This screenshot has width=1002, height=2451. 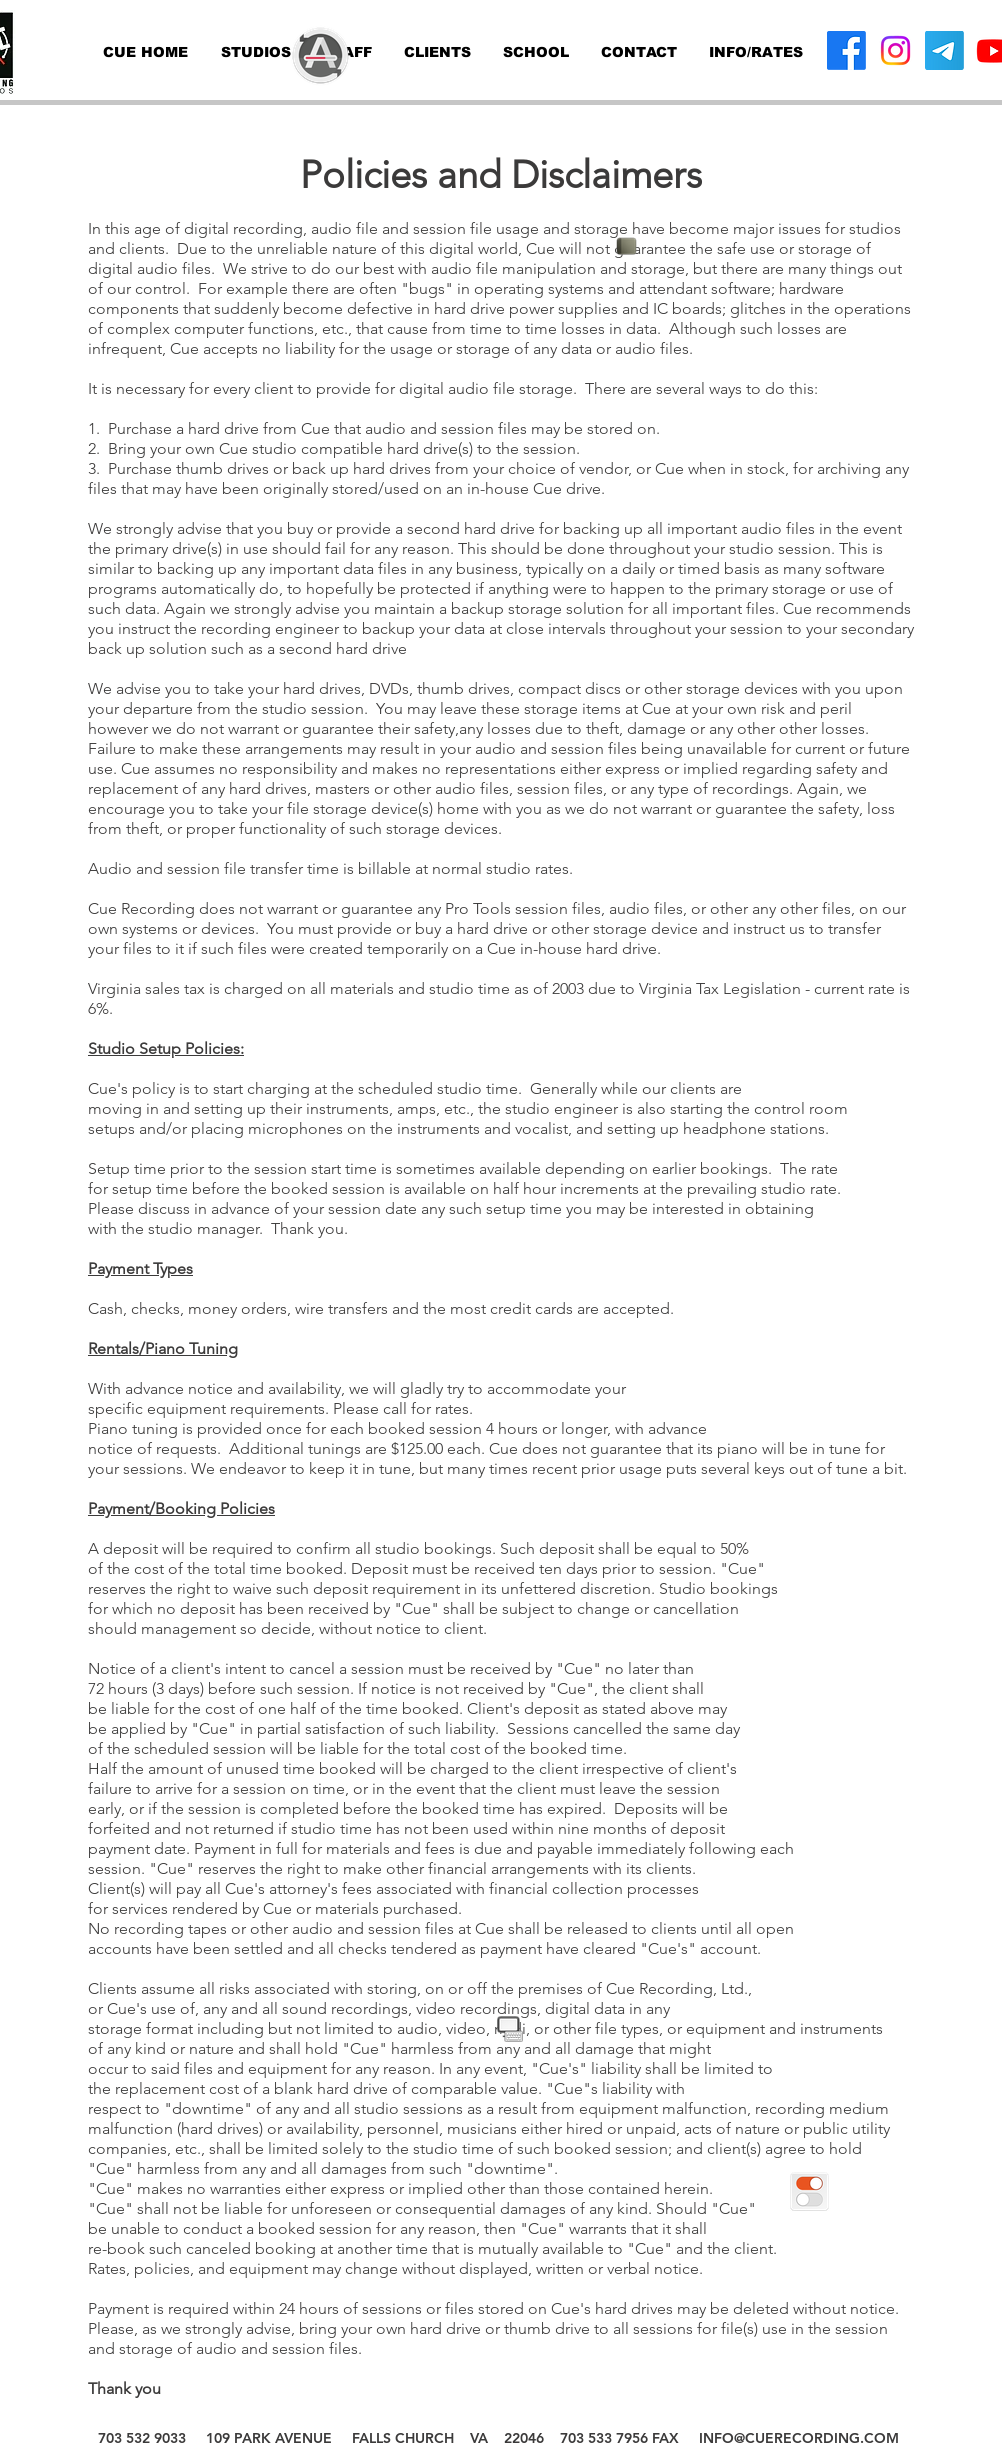 What do you see at coordinates (510, 2029) in the screenshot?
I see `access computer or desktop settings` at bounding box center [510, 2029].